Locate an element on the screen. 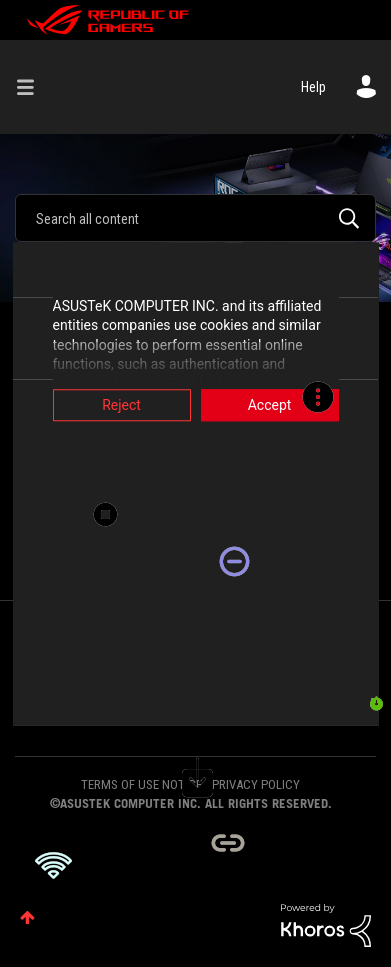 The width and height of the screenshot is (391, 967). stop media playback is located at coordinates (105, 514).